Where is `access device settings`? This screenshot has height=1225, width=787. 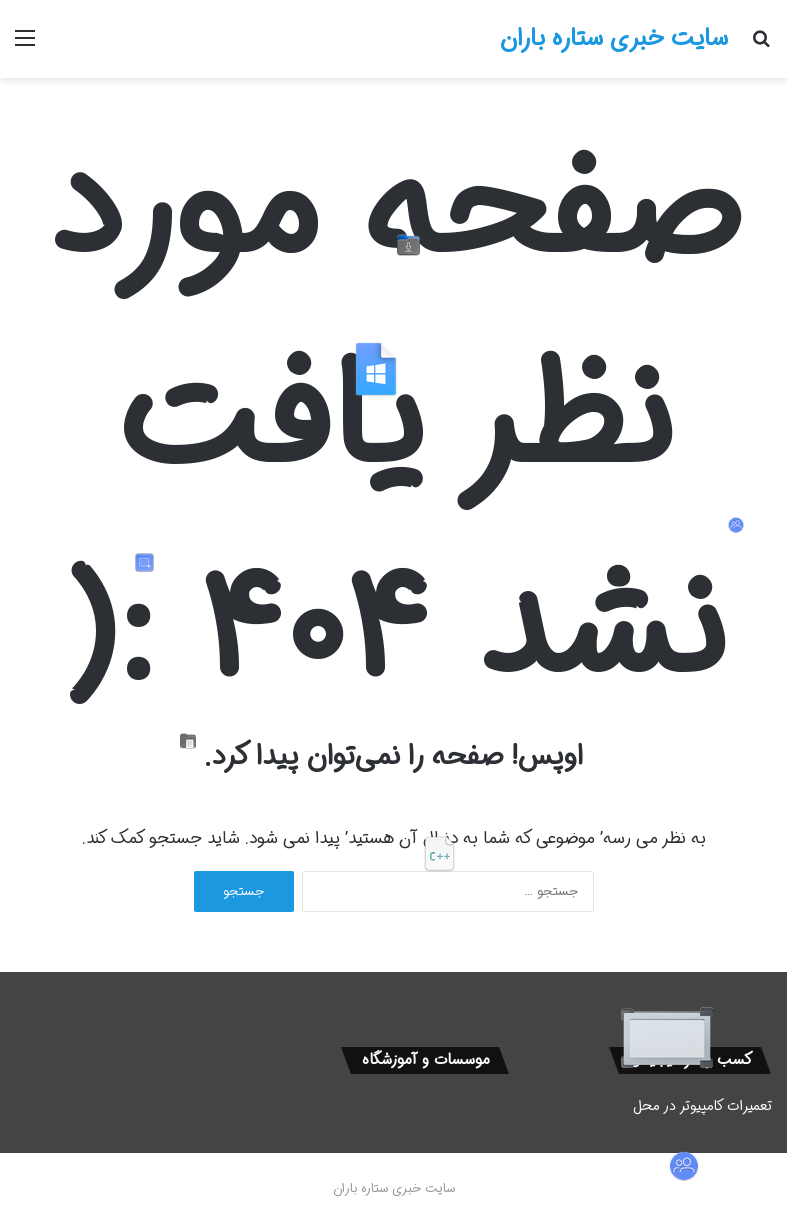 access device settings is located at coordinates (667, 1039).